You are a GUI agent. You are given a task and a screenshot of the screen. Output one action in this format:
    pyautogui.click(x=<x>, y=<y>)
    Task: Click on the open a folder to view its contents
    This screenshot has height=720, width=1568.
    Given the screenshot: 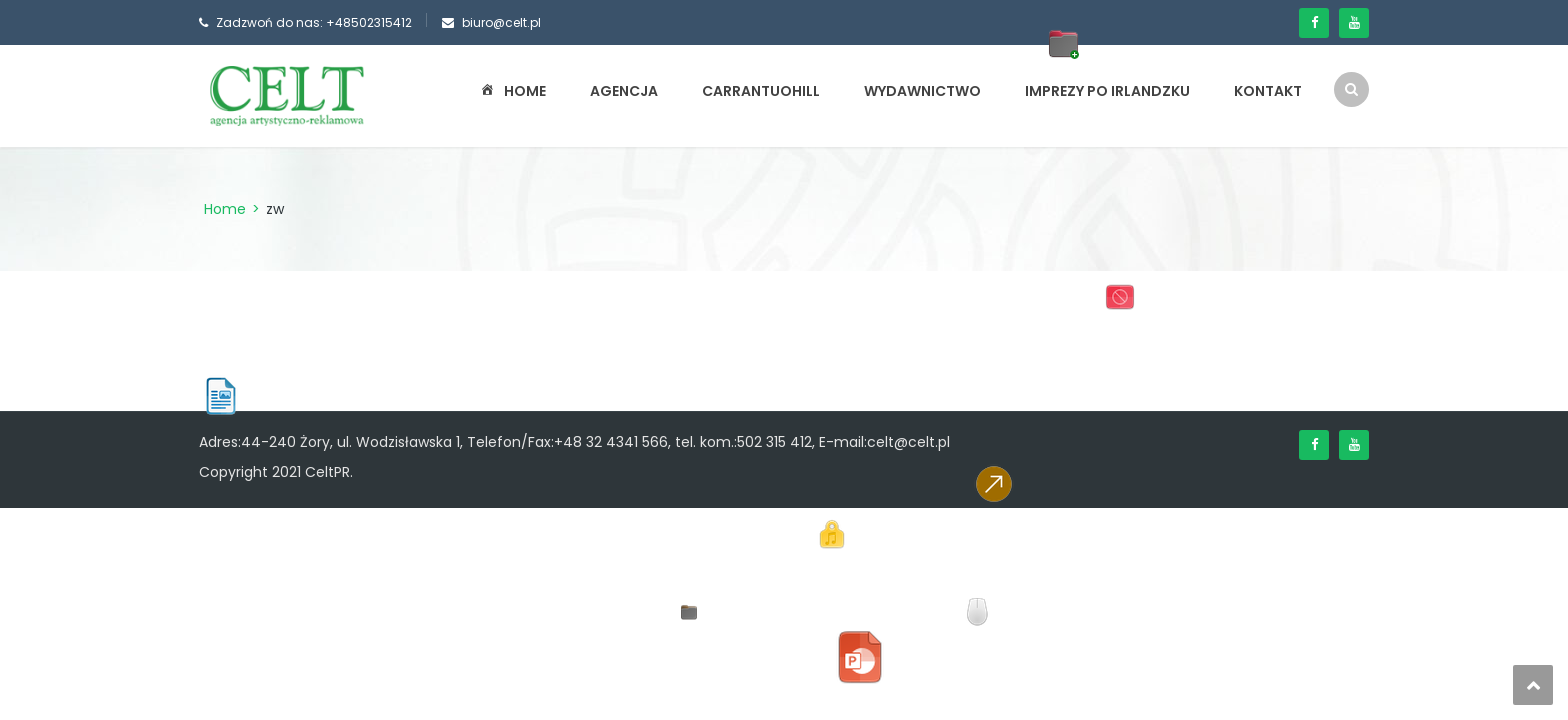 What is the action you would take?
    pyautogui.click(x=689, y=612)
    